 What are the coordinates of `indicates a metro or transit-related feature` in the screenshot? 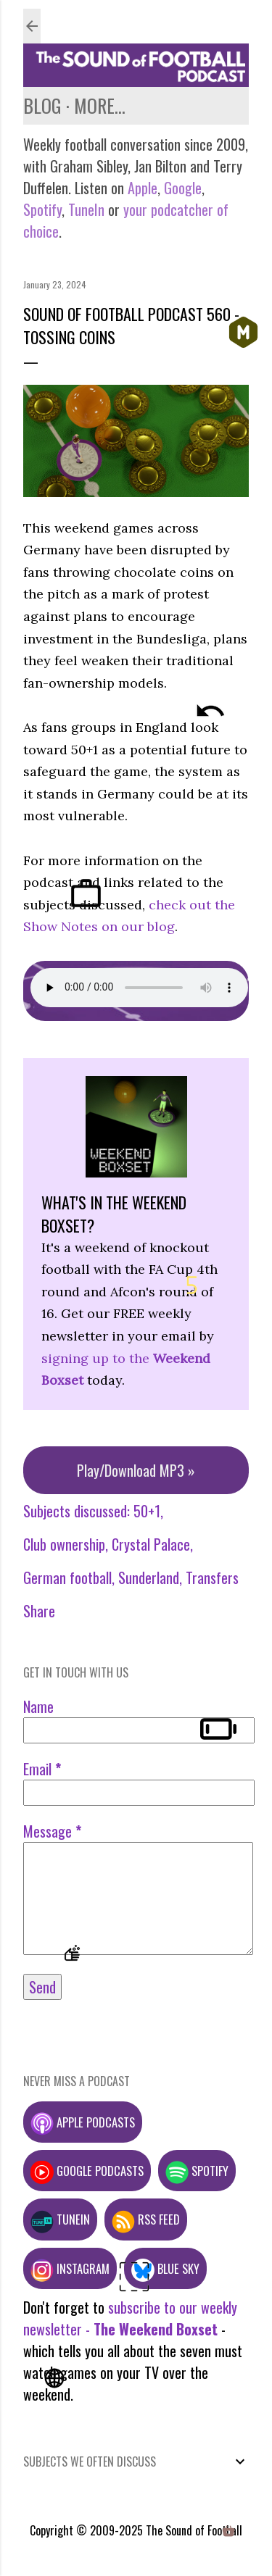 It's located at (243, 332).